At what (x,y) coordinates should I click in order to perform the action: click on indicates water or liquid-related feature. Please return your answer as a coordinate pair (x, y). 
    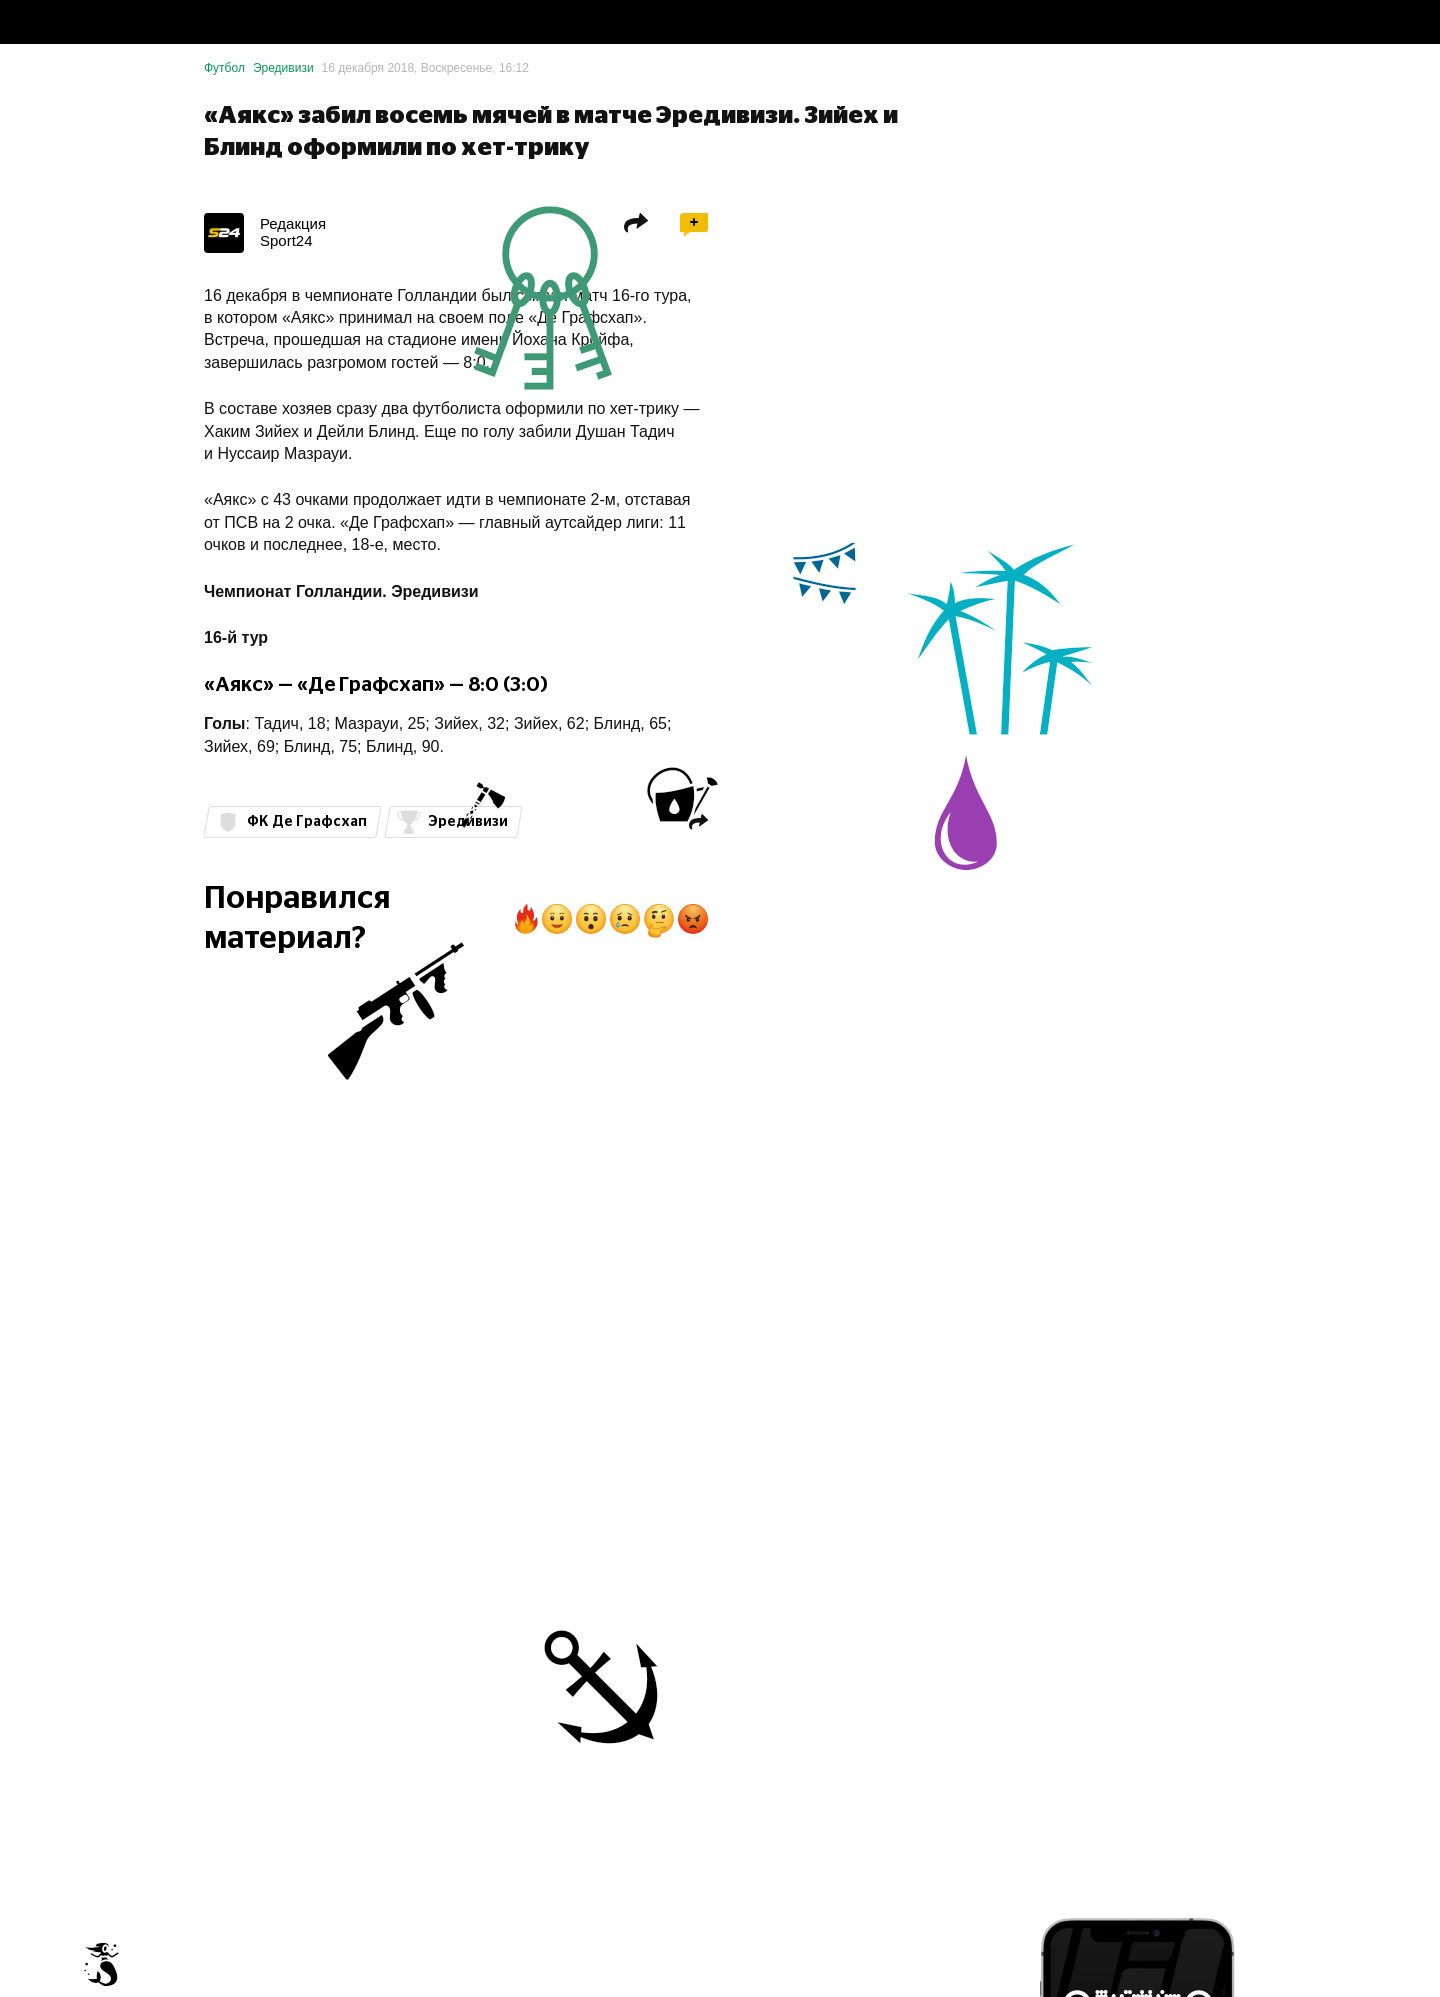
    Looking at the image, I should click on (964, 812).